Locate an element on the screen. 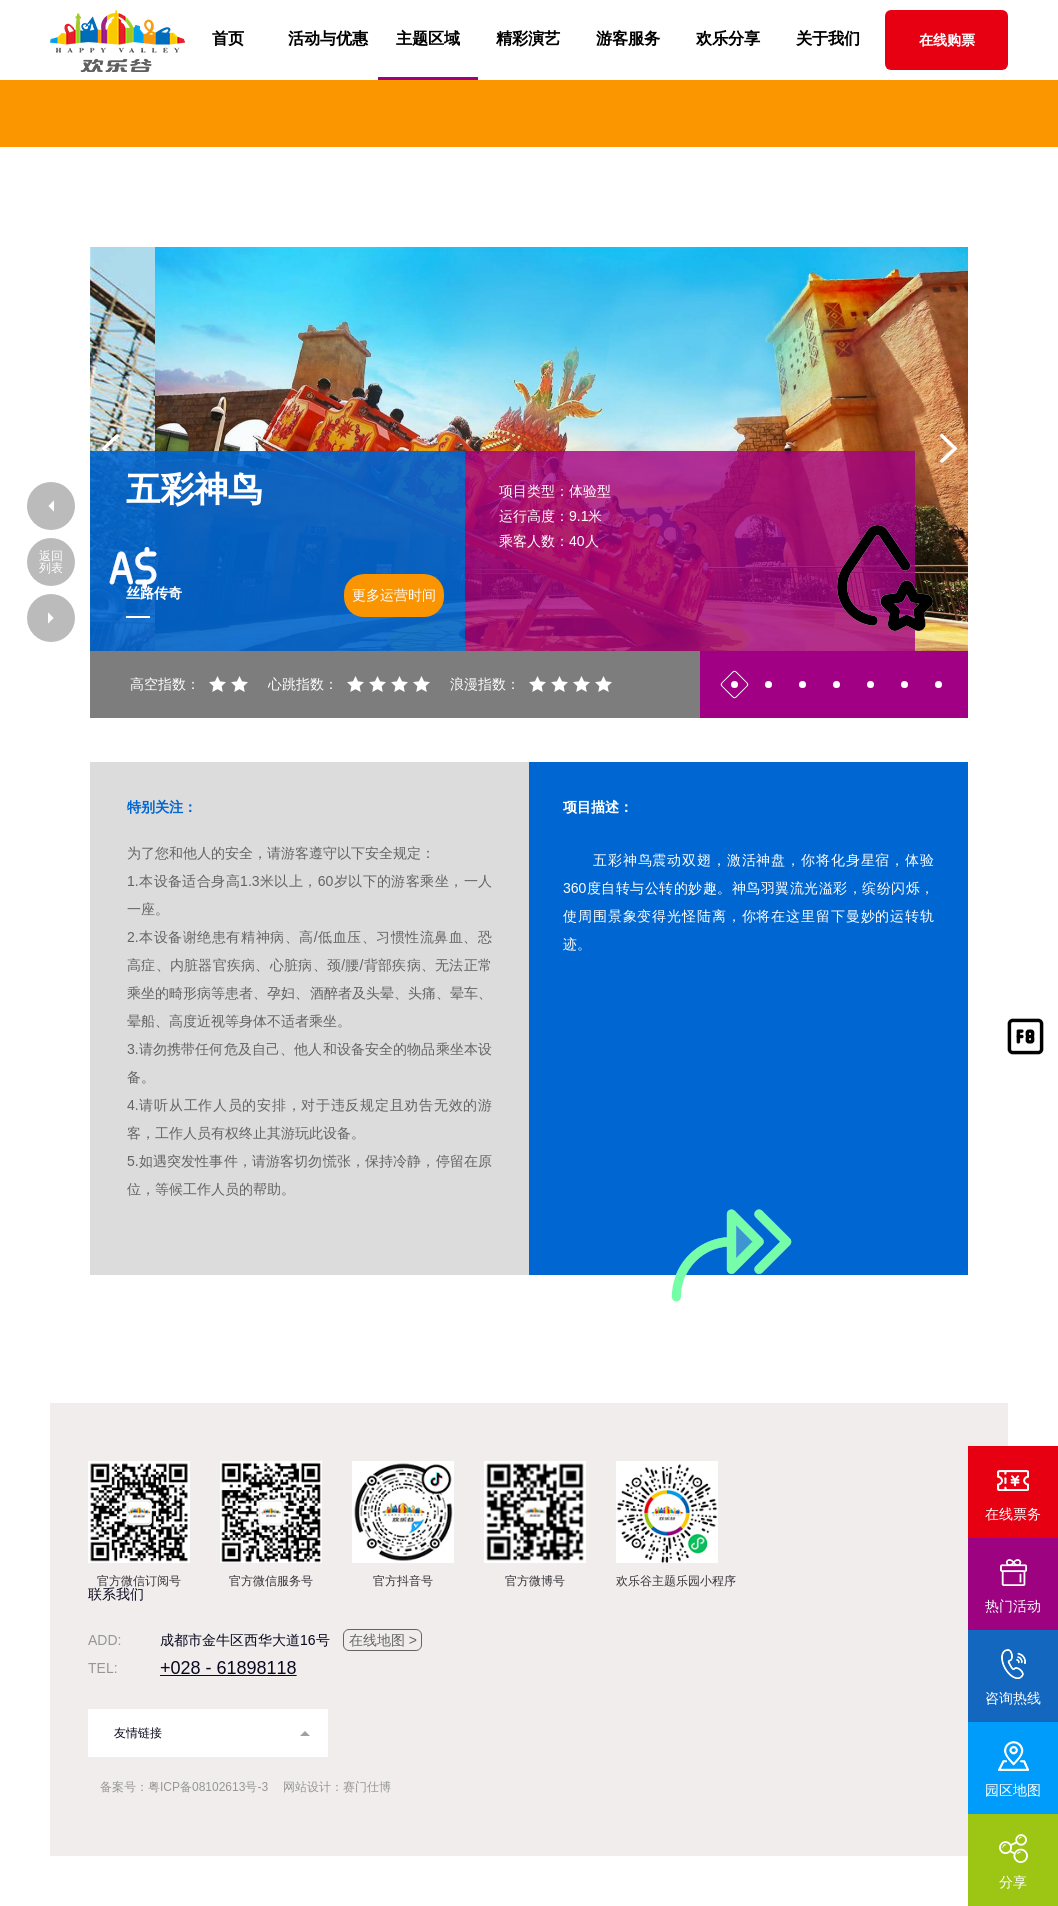 This screenshot has height=1906, width=1058. select function key F8 is located at coordinates (1025, 1036).